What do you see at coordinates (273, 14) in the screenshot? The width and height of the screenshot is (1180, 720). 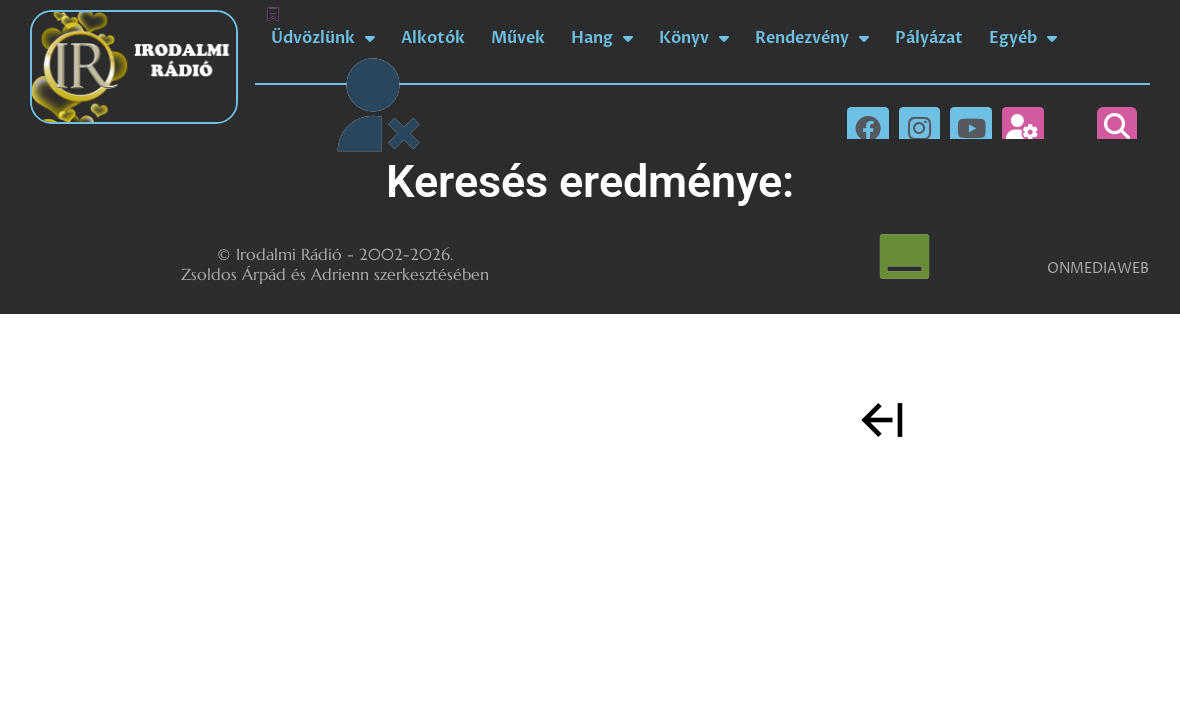 I see `bookmark this item` at bounding box center [273, 14].